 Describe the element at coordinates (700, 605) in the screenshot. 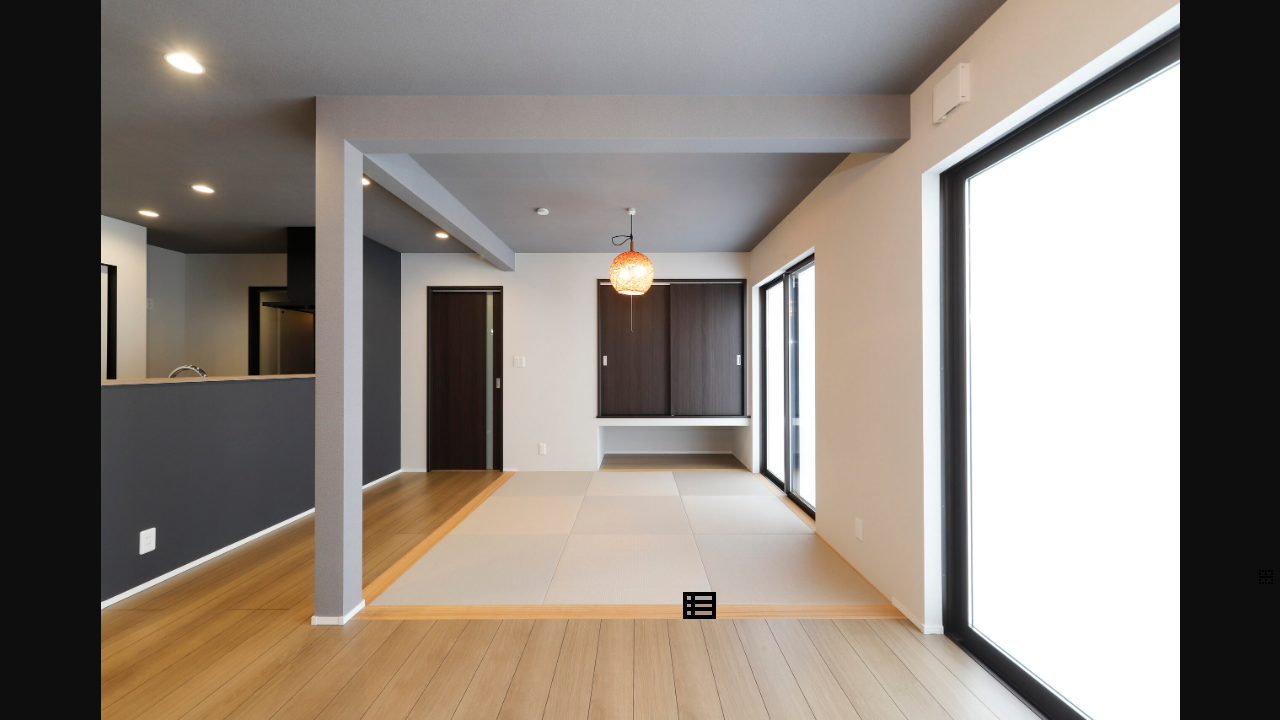

I see `switch to list view` at that location.